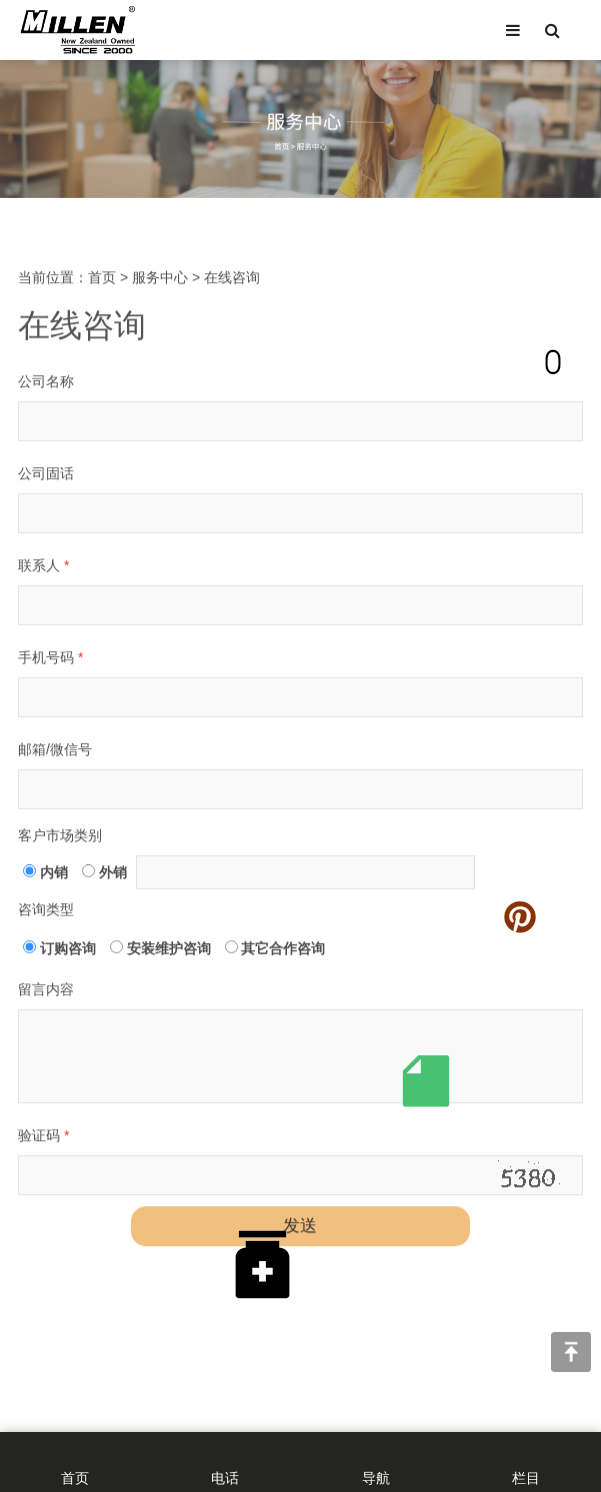 Image resolution: width=601 pixels, height=1492 pixels. What do you see at coordinates (553, 362) in the screenshot?
I see `indicates zero items or empty count` at bounding box center [553, 362].